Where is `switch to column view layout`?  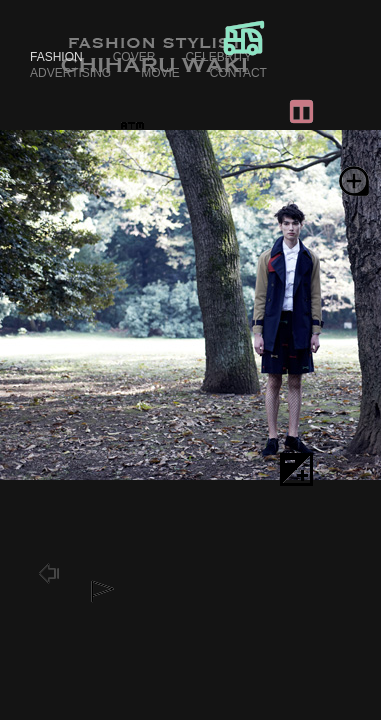 switch to column view layout is located at coordinates (301, 111).